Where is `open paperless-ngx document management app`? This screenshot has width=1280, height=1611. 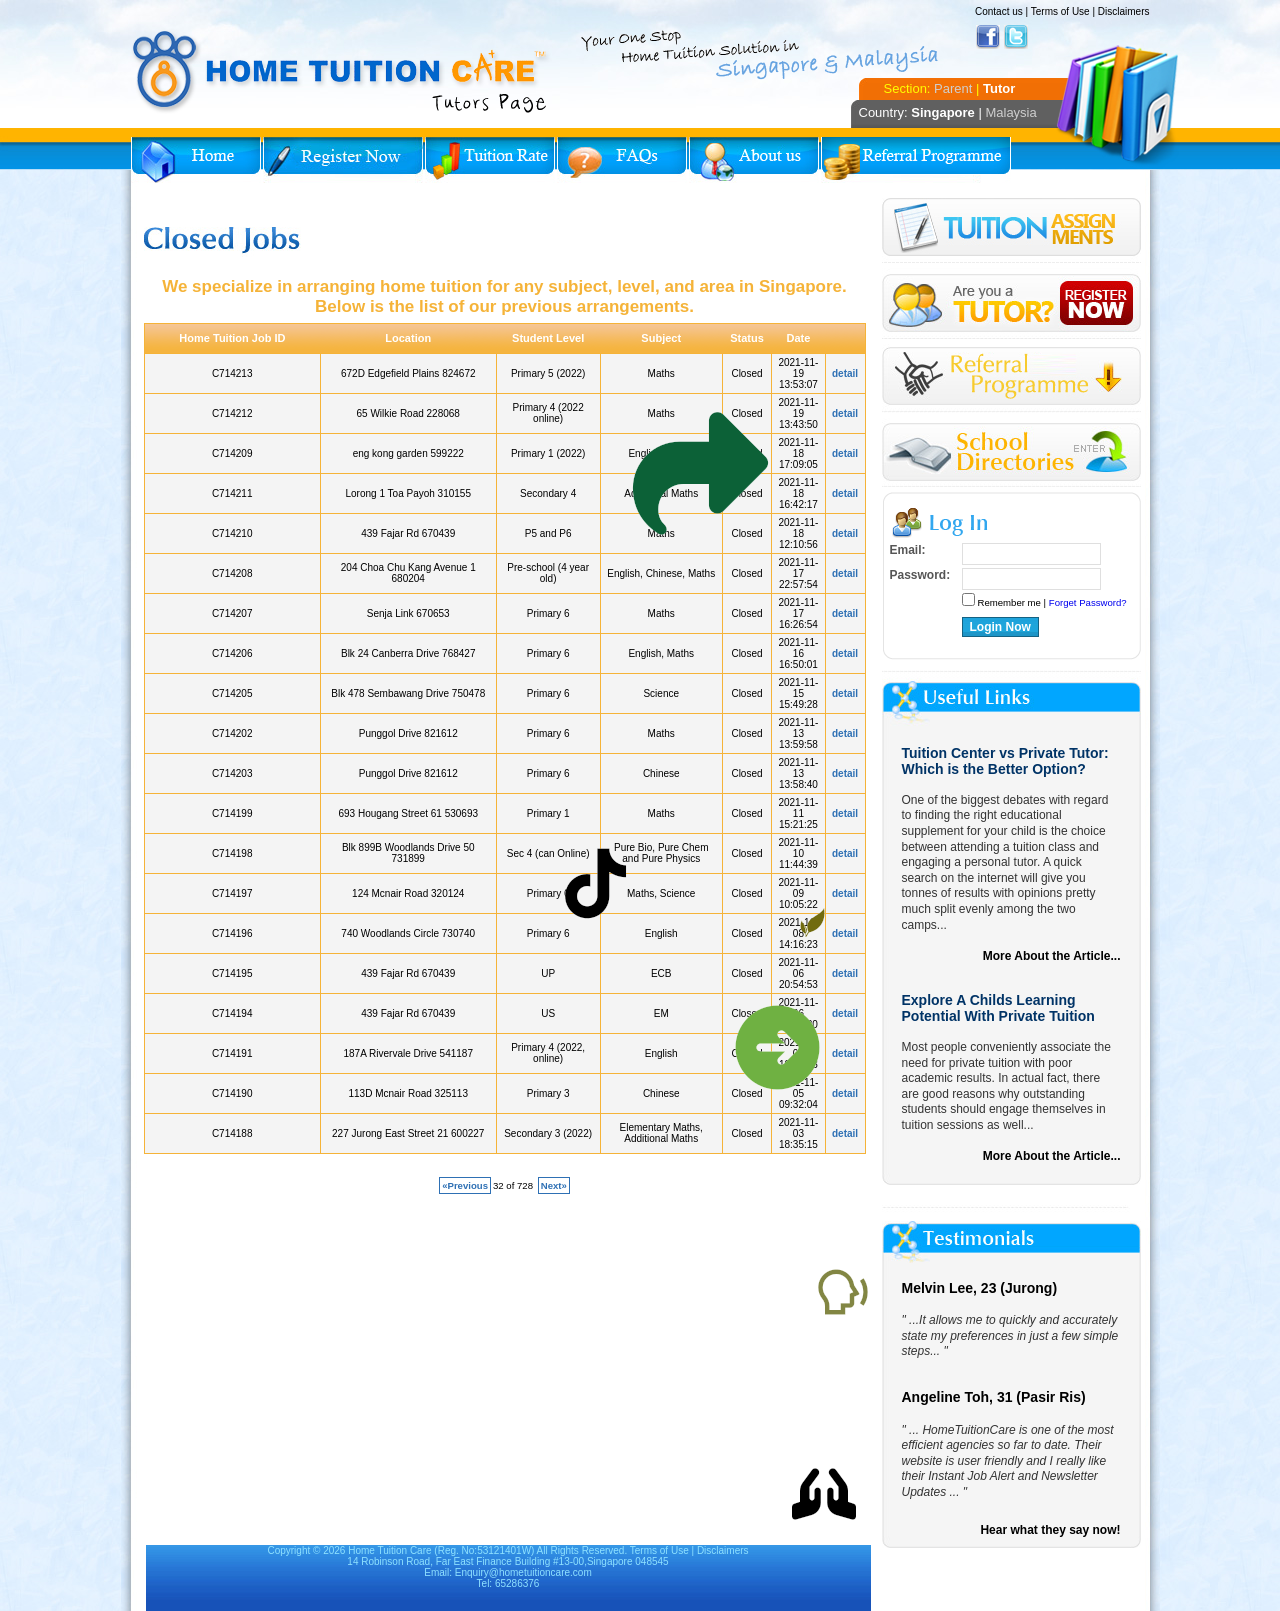
open paperless-ngx document management app is located at coordinates (812, 922).